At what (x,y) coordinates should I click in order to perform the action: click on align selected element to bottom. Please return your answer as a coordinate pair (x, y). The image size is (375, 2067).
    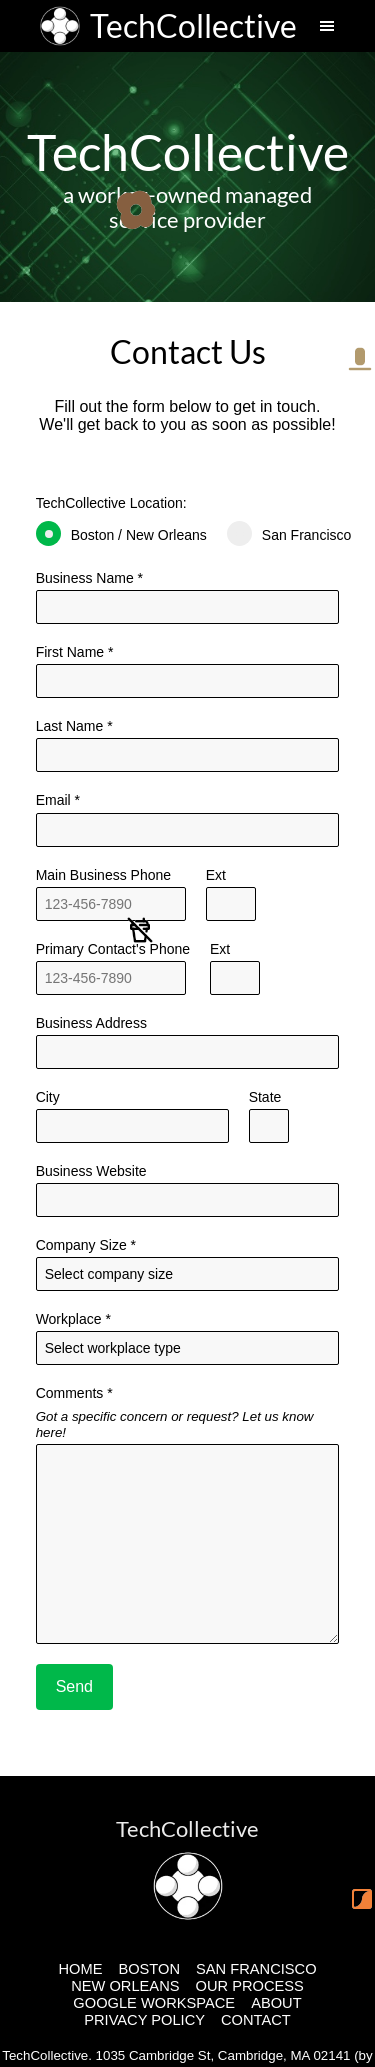
    Looking at the image, I should click on (360, 359).